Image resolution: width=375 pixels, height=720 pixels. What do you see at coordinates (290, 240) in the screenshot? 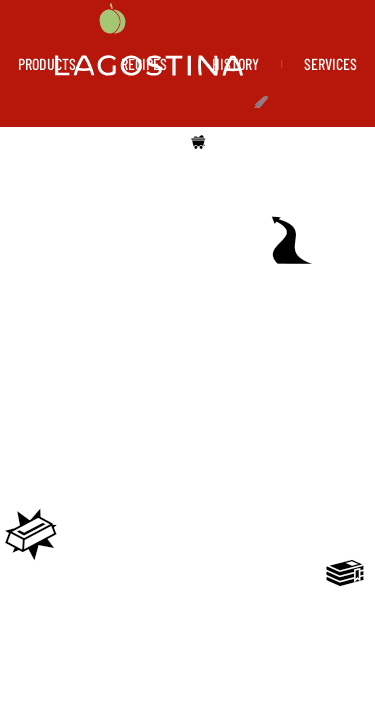
I see `dodge or evade action in gameplay` at bounding box center [290, 240].